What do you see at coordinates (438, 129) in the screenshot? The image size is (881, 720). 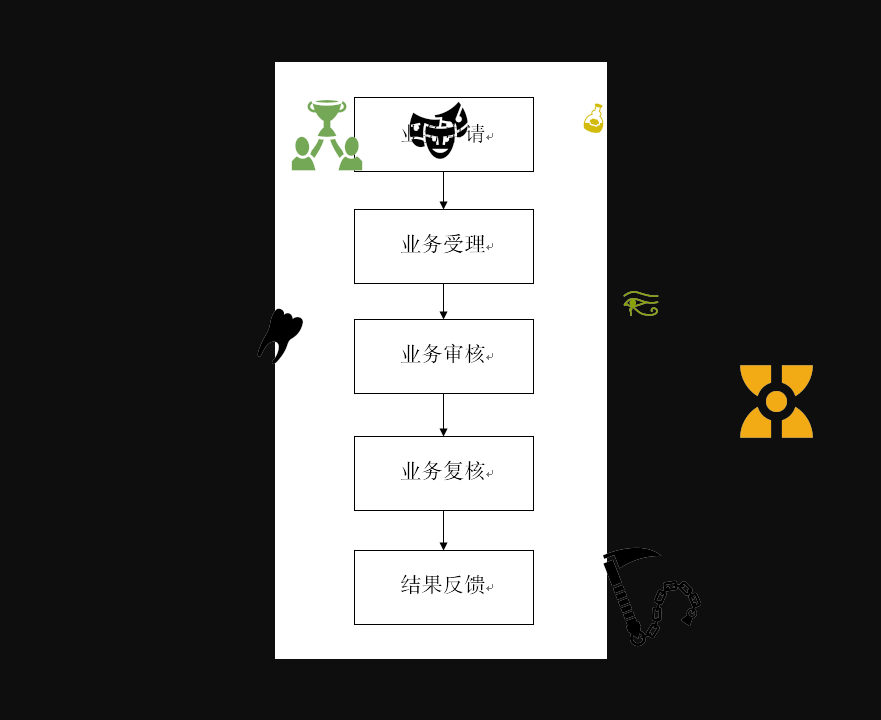 I see `access theater or entertainment section` at bounding box center [438, 129].